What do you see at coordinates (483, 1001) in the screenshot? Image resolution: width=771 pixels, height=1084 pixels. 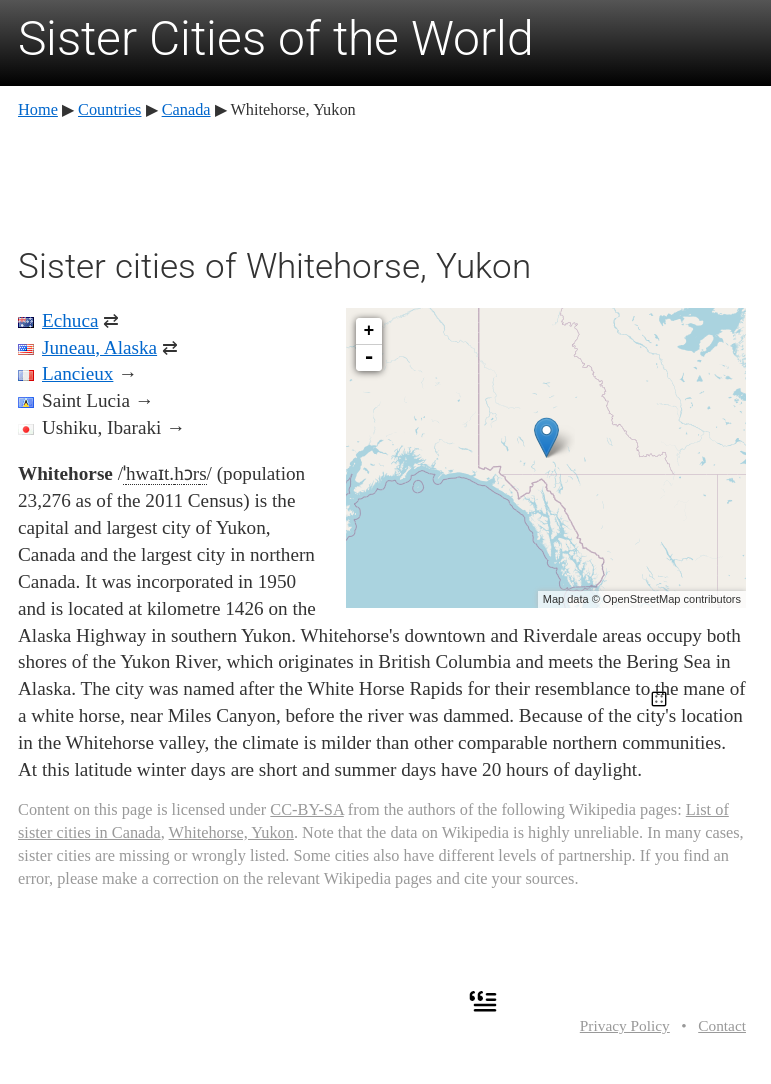 I see `insert a blockquote` at bounding box center [483, 1001].